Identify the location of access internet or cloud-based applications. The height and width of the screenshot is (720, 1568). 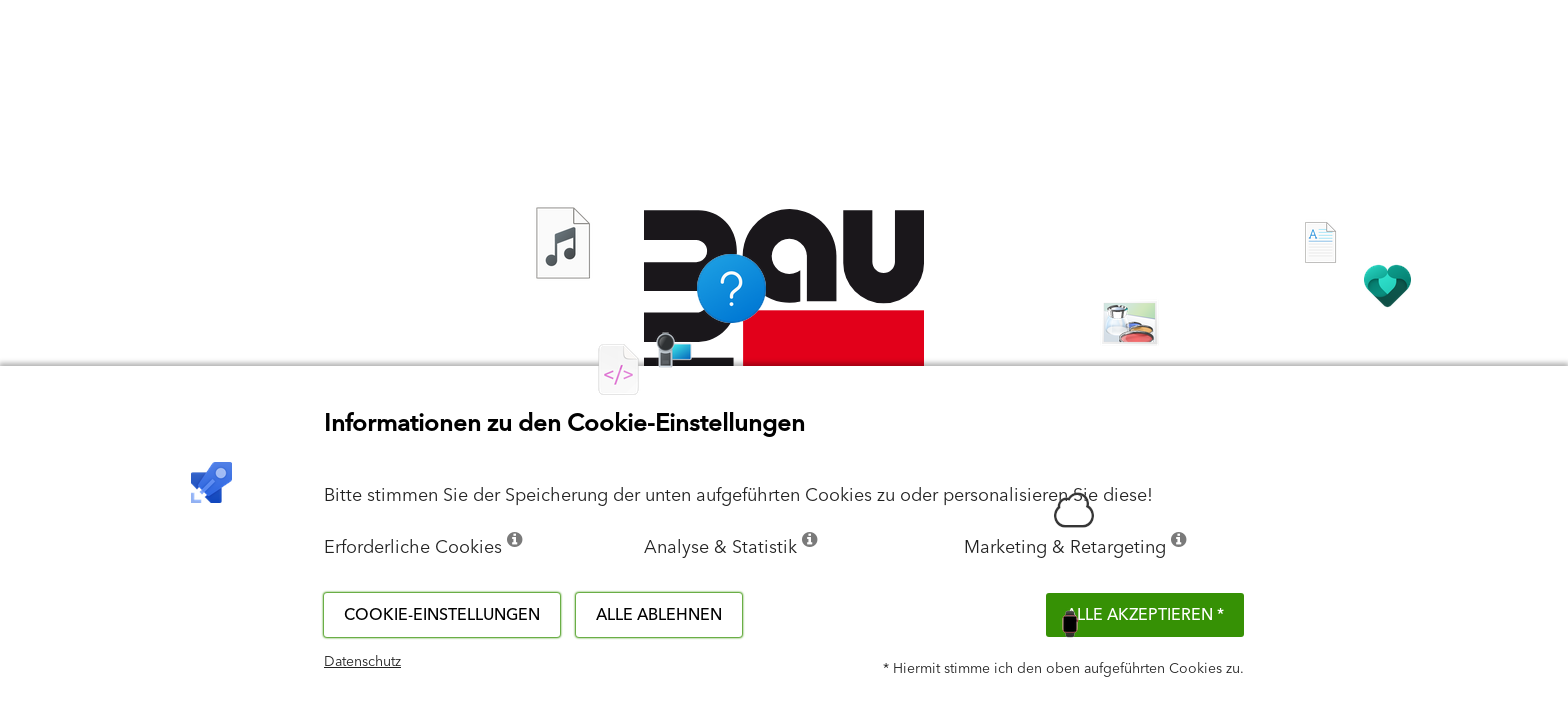
(1074, 510).